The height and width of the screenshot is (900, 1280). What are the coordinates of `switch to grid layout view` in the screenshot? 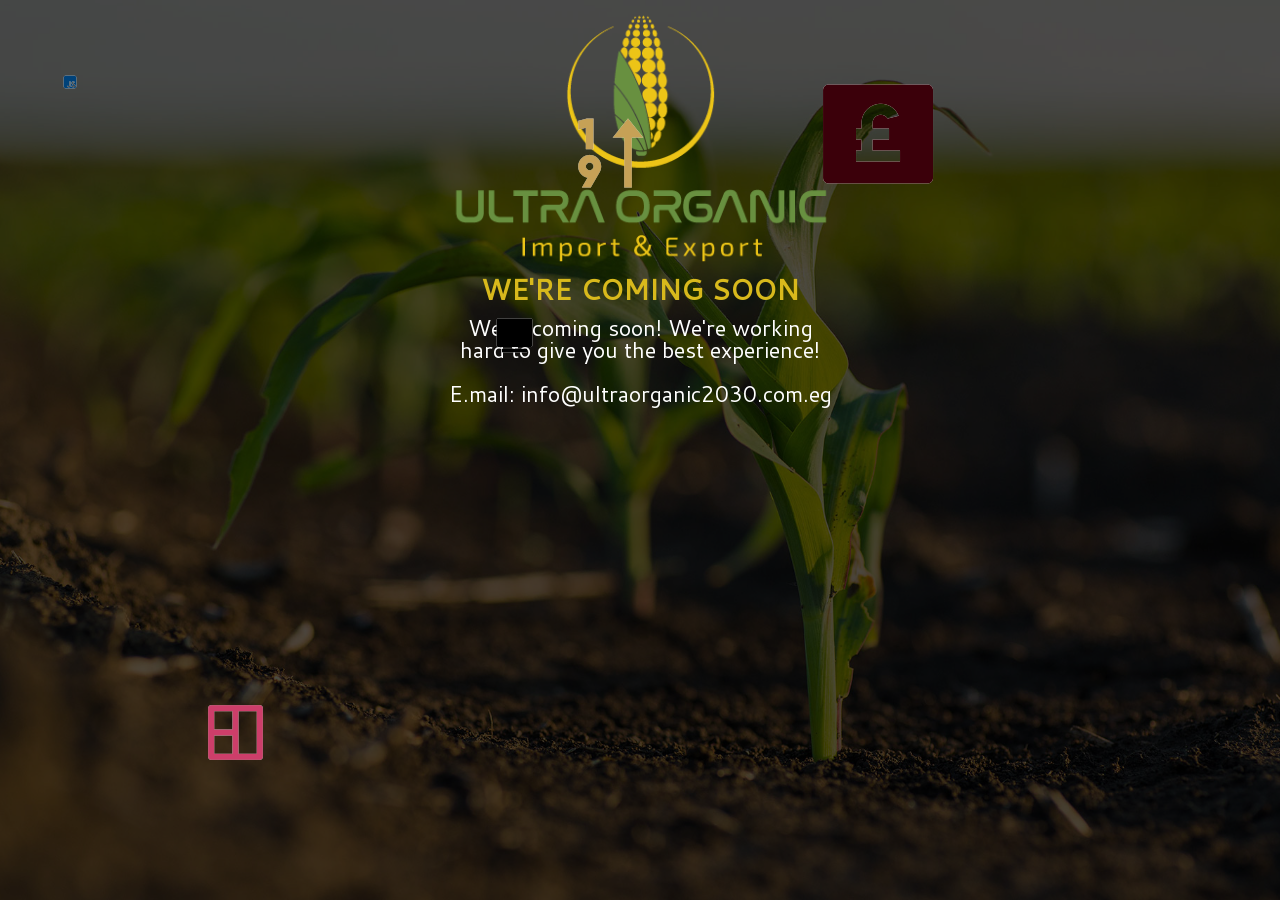 It's located at (235, 732).